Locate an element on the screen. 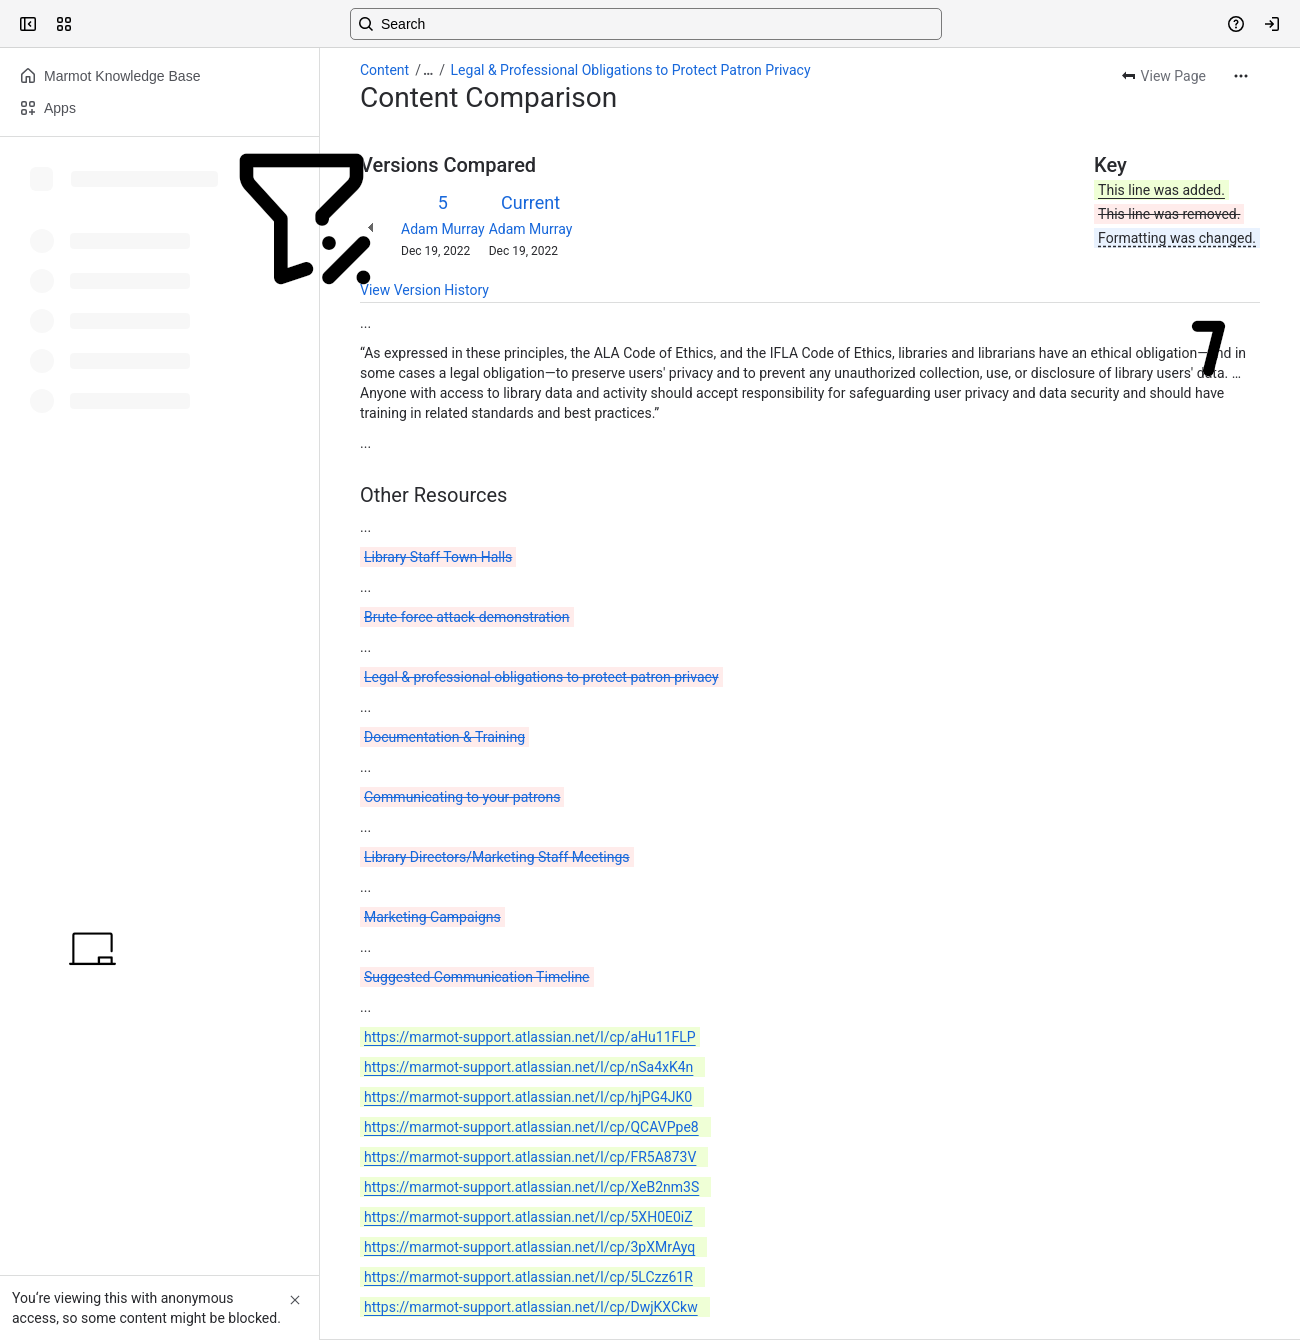 This screenshot has height=1340, width=1300. indicates item number 7 in a list or sequence is located at coordinates (1208, 348).